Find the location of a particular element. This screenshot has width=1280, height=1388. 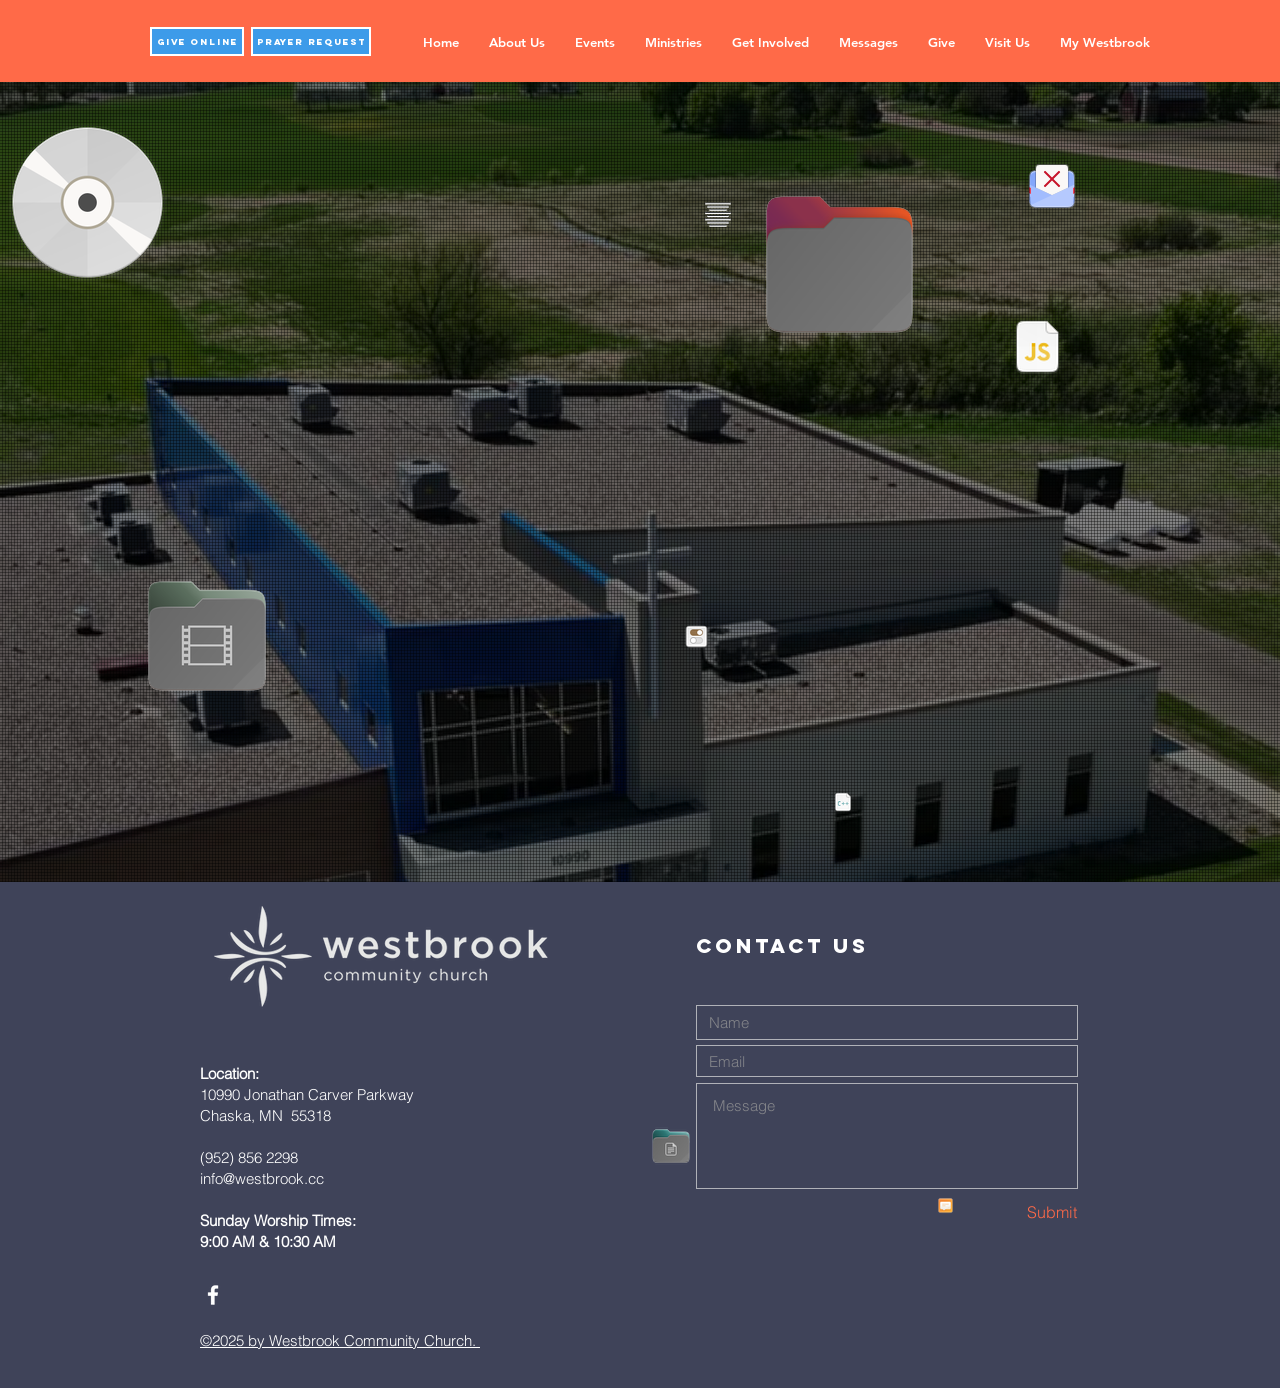

a javascript file in your file system is located at coordinates (1037, 346).